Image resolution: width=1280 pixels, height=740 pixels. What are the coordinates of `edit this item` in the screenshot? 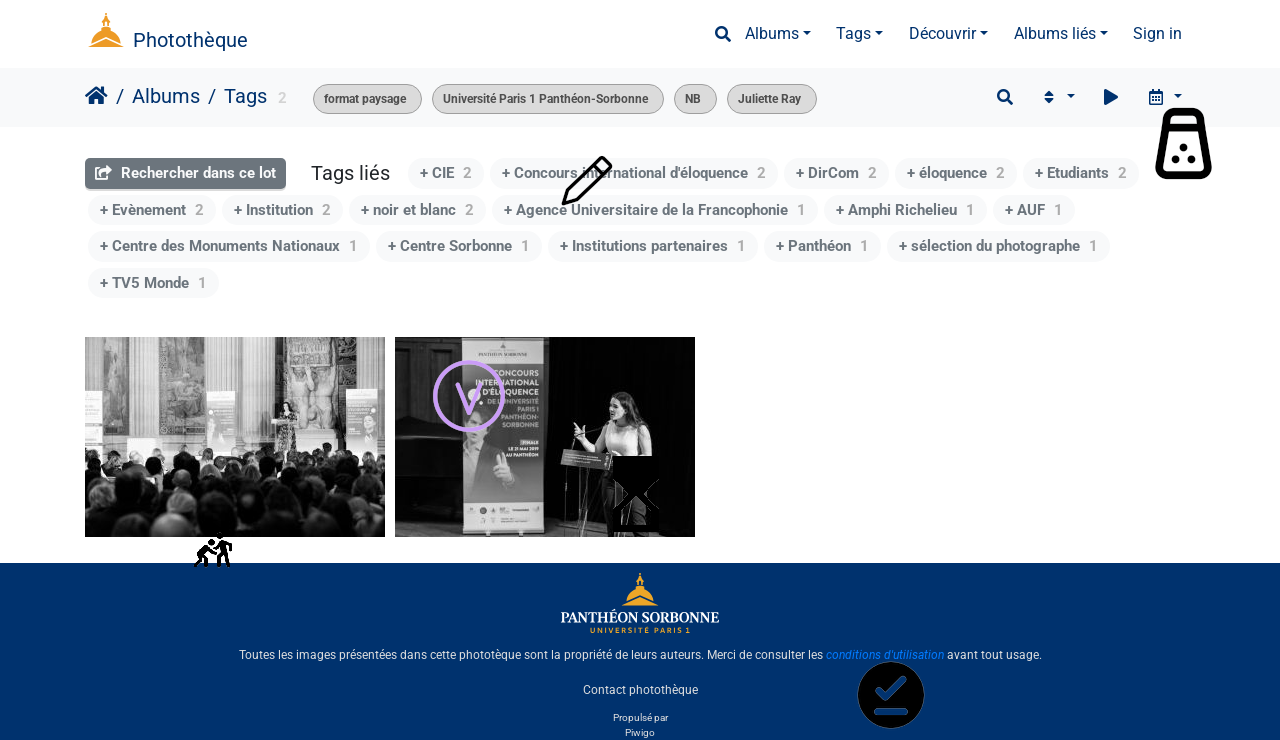 It's located at (586, 180).